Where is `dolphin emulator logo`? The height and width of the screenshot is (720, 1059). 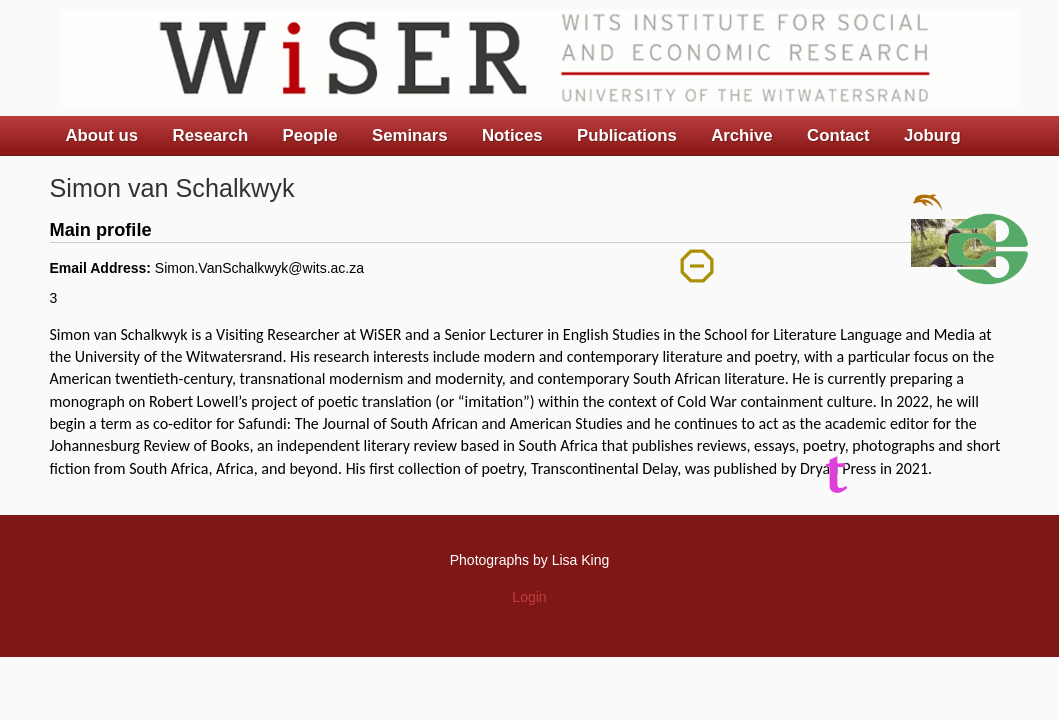
dolphin emulator logo is located at coordinates (927, 202).